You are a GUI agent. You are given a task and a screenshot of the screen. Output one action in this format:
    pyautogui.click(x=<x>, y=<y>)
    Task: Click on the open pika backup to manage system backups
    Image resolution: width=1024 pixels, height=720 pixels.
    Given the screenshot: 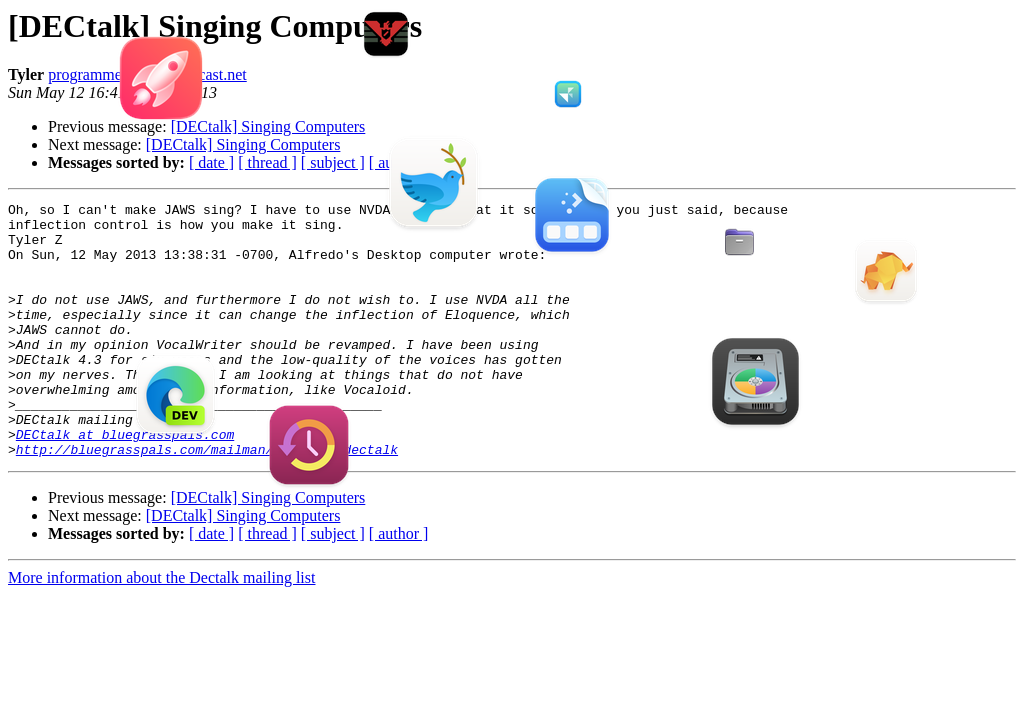 What is the action you would take?
    pyautogui.click(x=309, y=445)
    